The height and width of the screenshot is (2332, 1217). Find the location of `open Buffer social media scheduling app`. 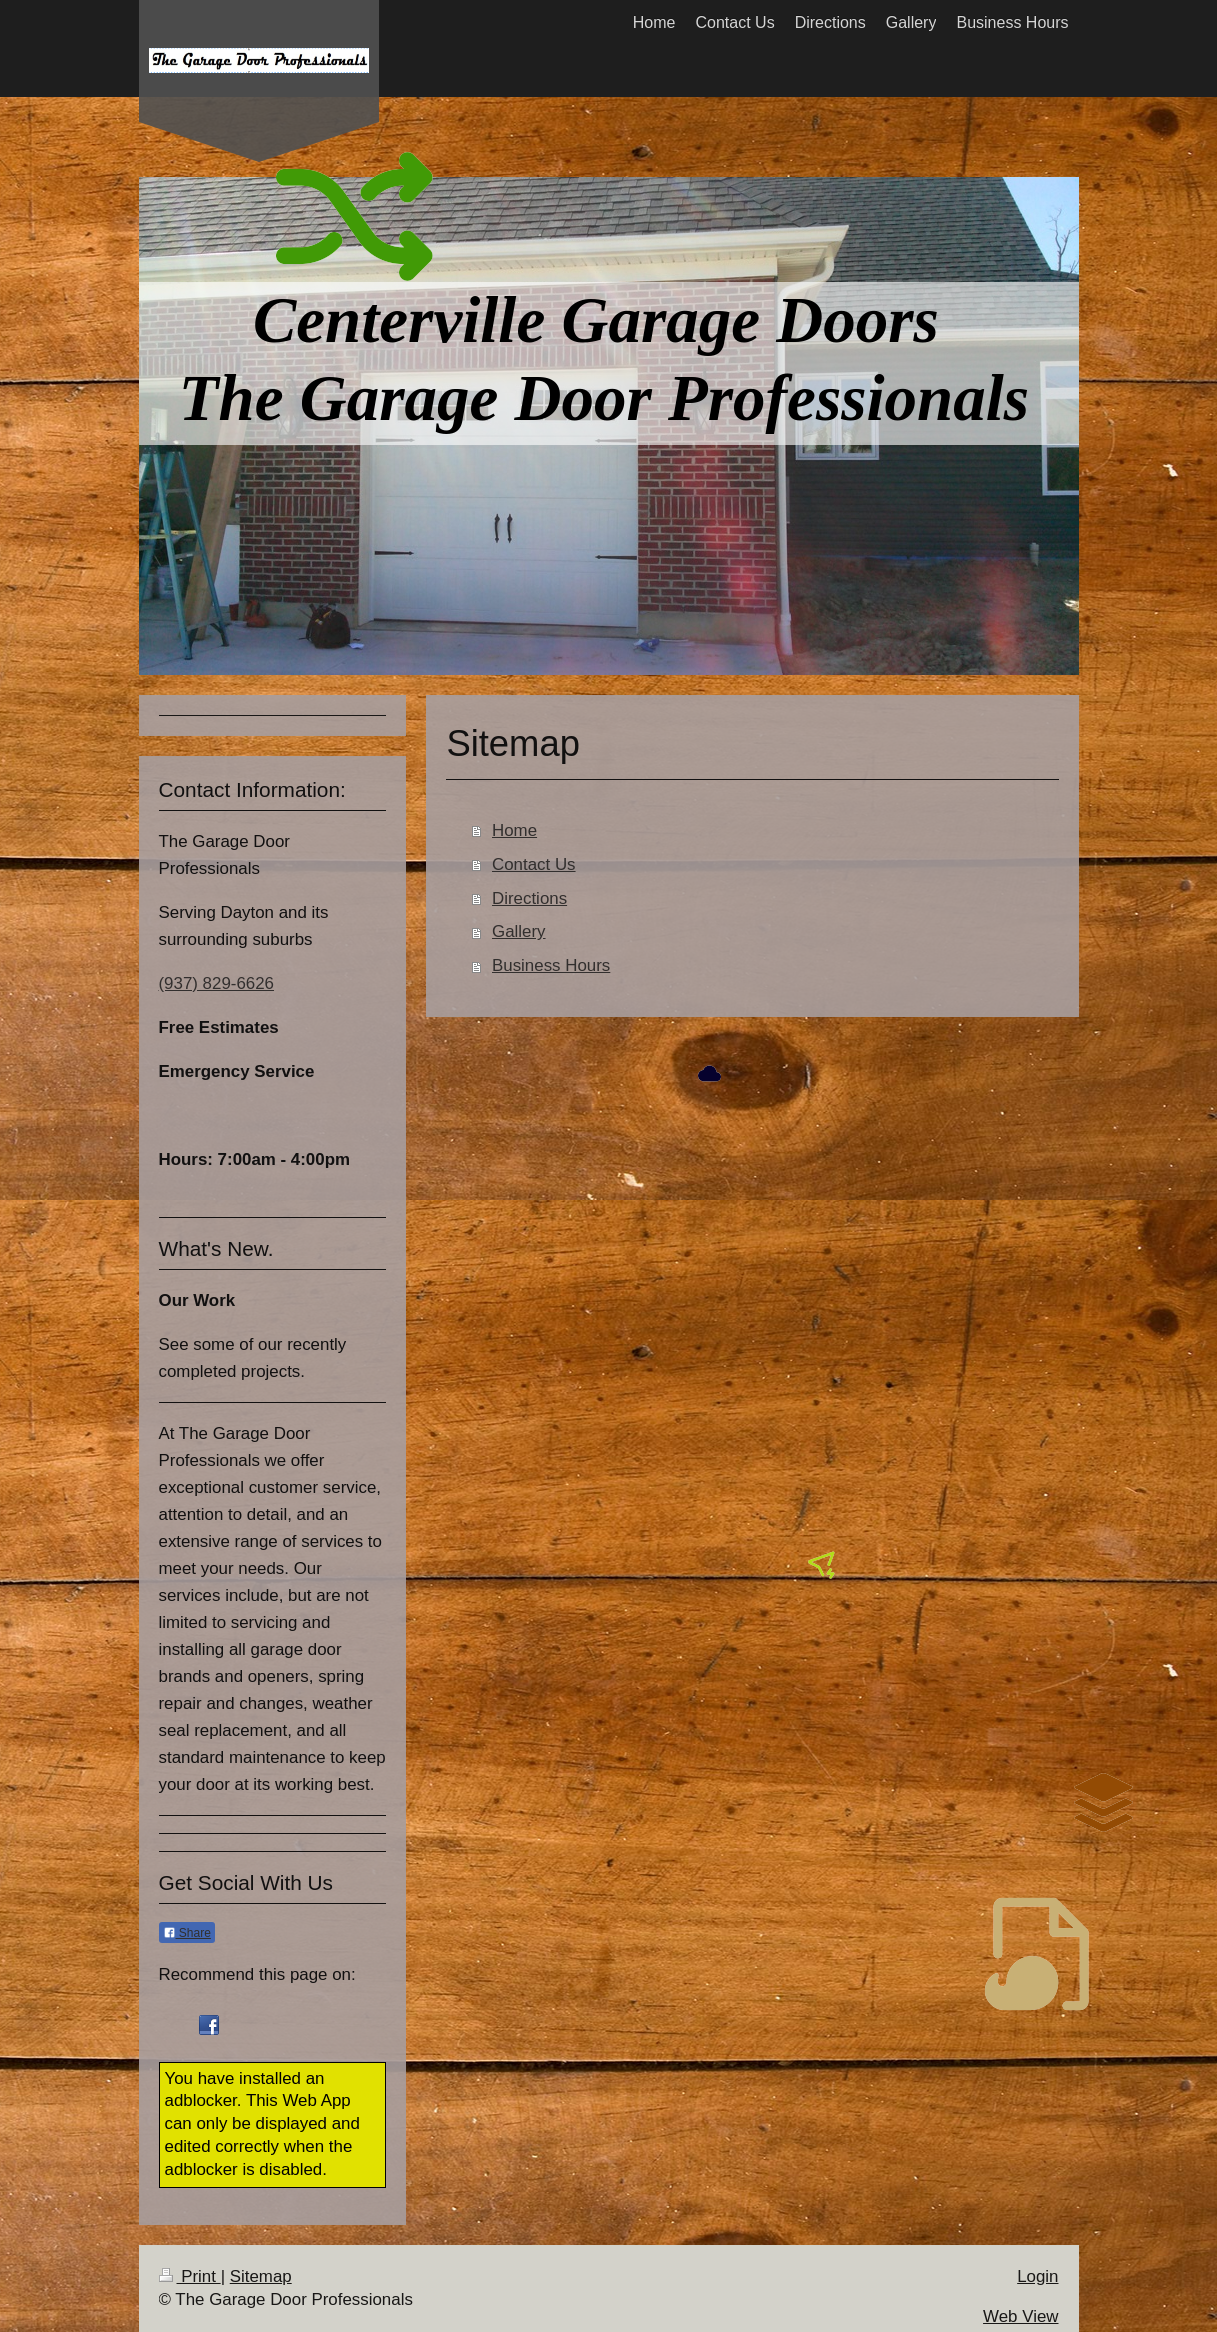

open Buffer social media scheduling app is located at coordinates (1103, 1802).